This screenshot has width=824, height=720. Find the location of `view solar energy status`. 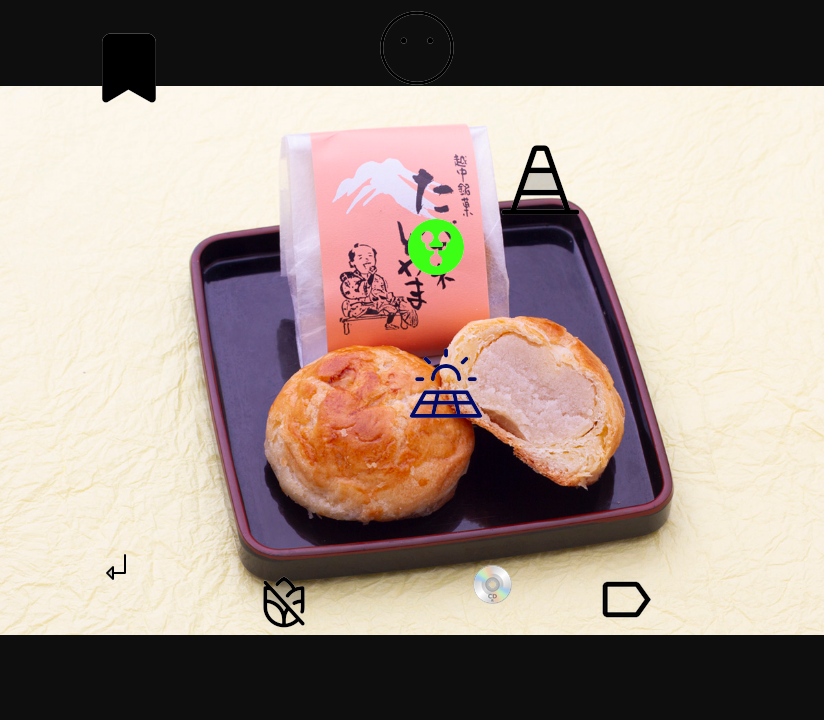

view solar energy status is located at coordinates (446, 387).